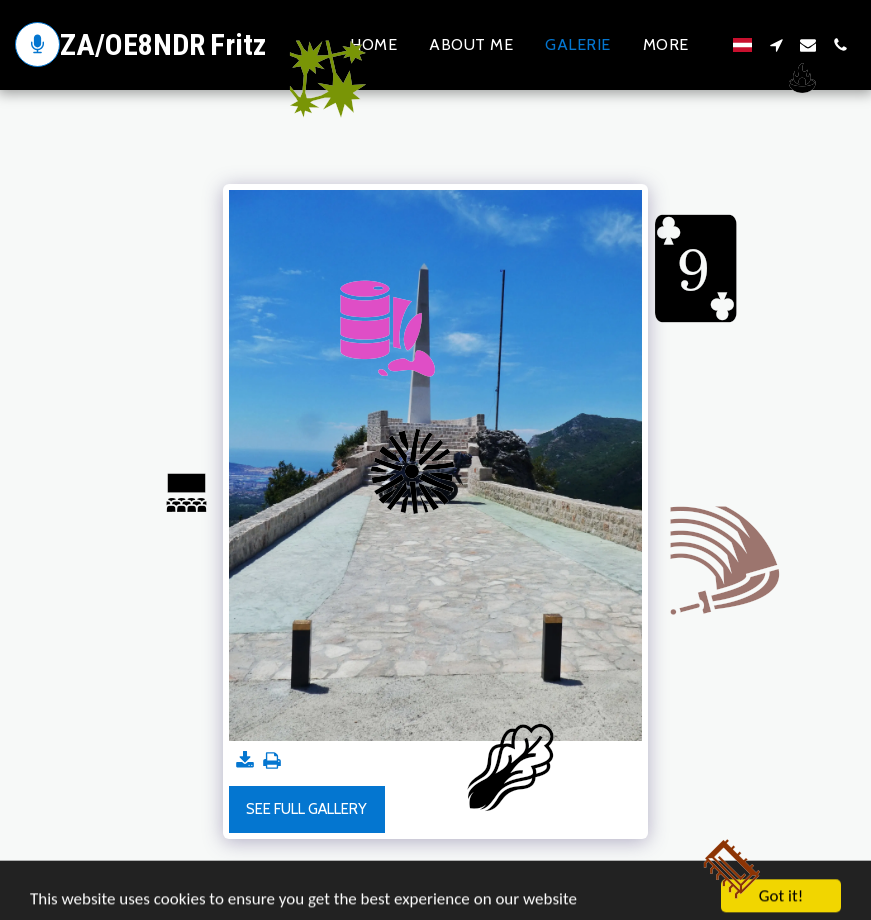 This screenshot has width=871, height=920. I want to click on indicates a leaking or damaged container, so click(386, 327).